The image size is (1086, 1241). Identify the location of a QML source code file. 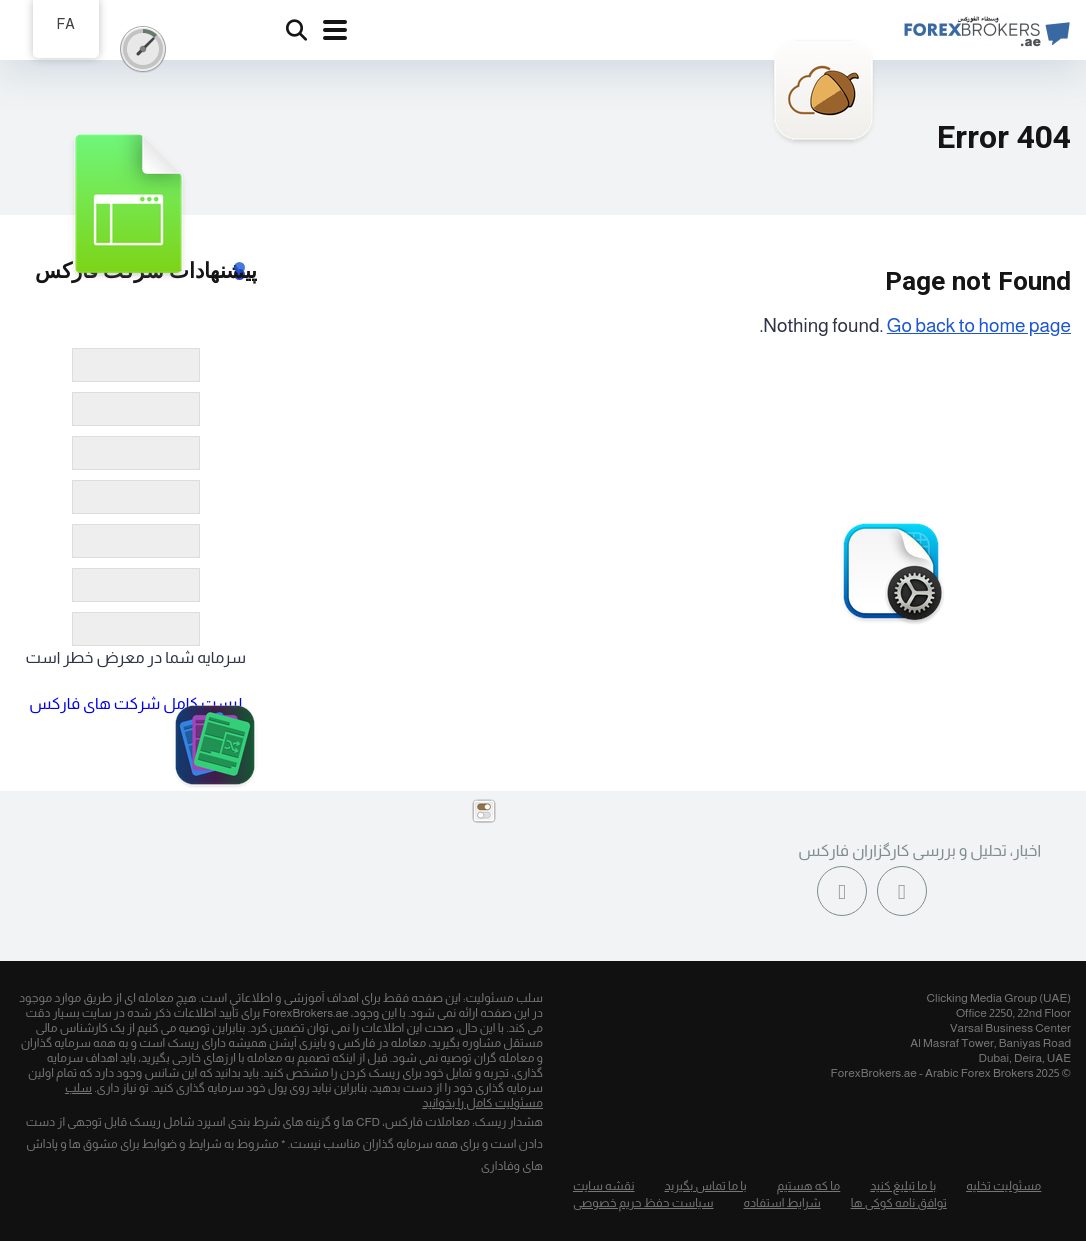
(128, 206).